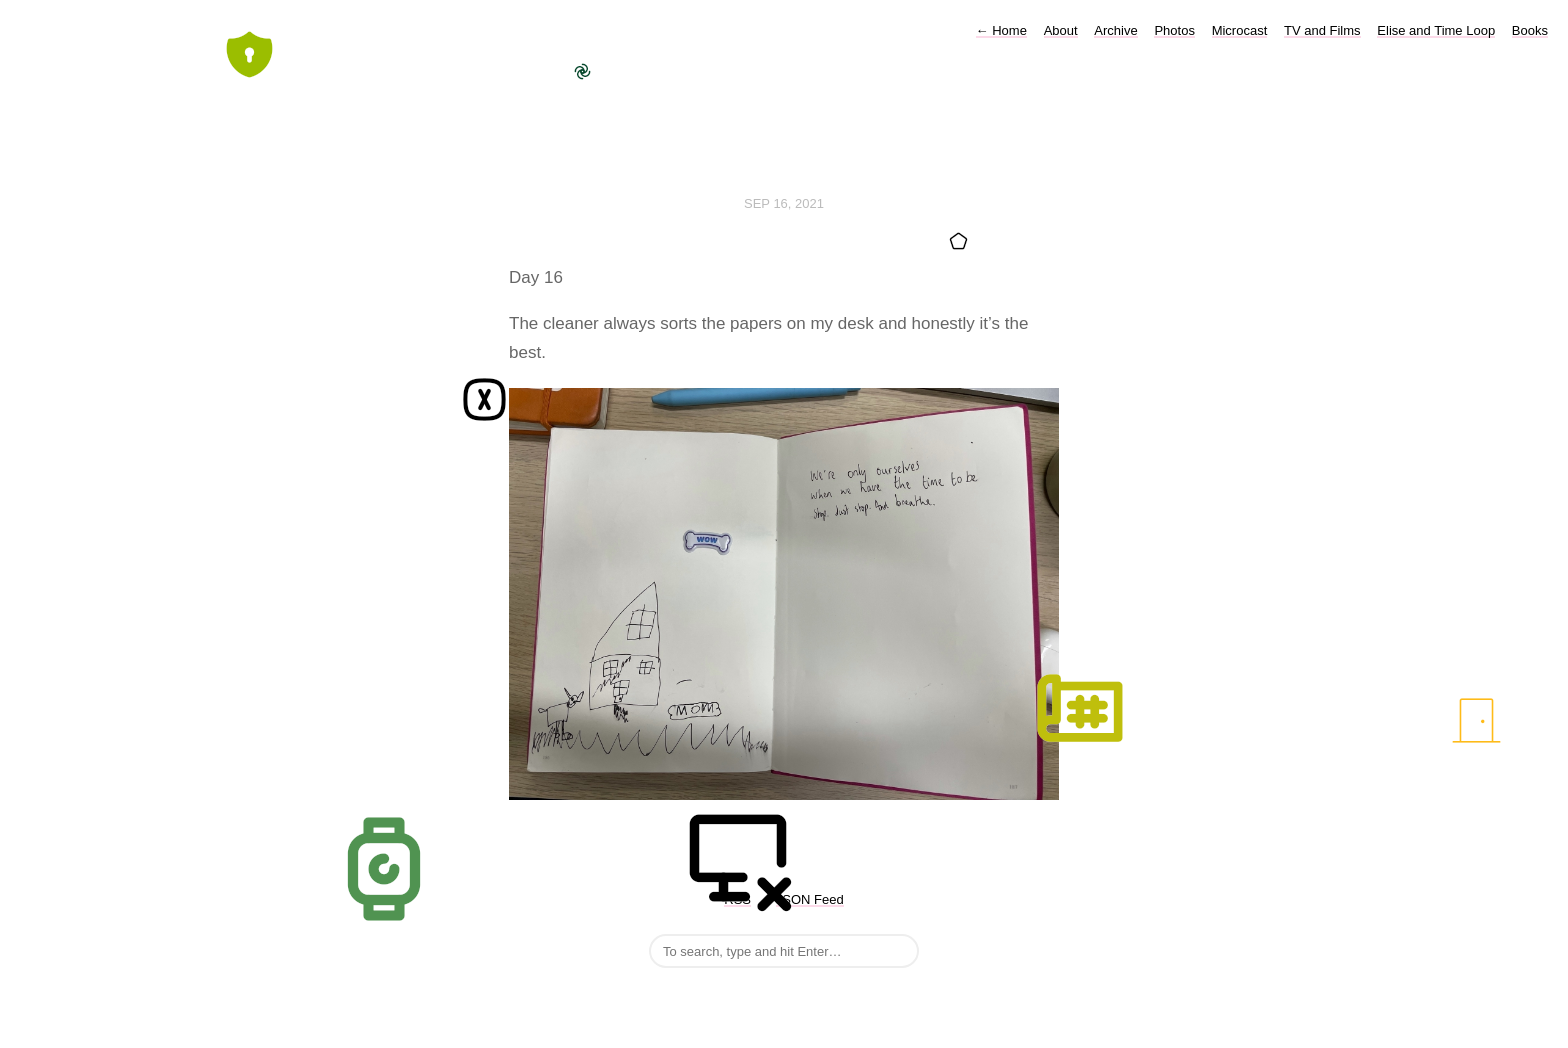 The image size is (1568, 1048). I want to click on disconnect or remove desktop device, so click(738, 858).